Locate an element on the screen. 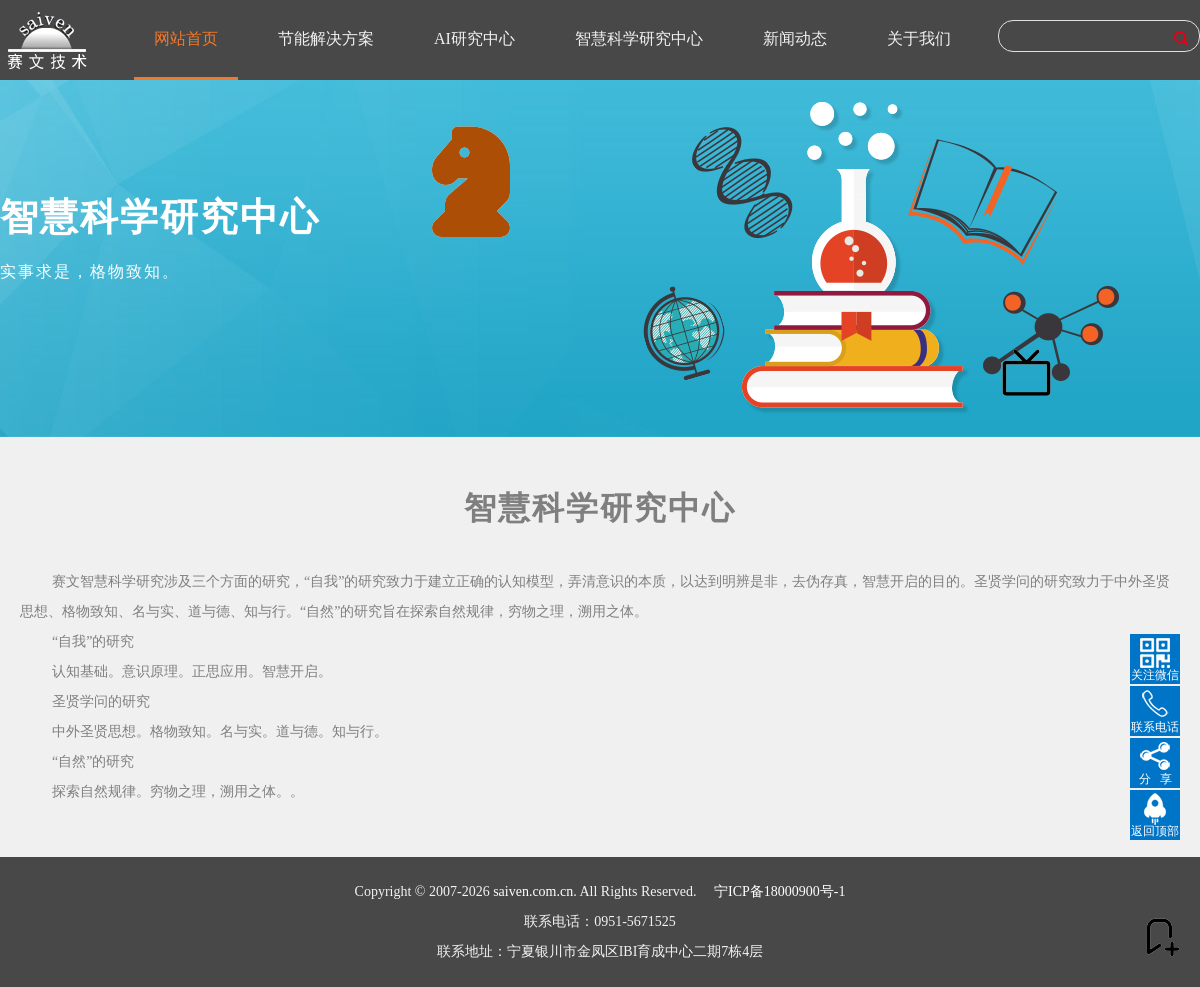  add a new bookmark is located at coordinates (1159, 936).